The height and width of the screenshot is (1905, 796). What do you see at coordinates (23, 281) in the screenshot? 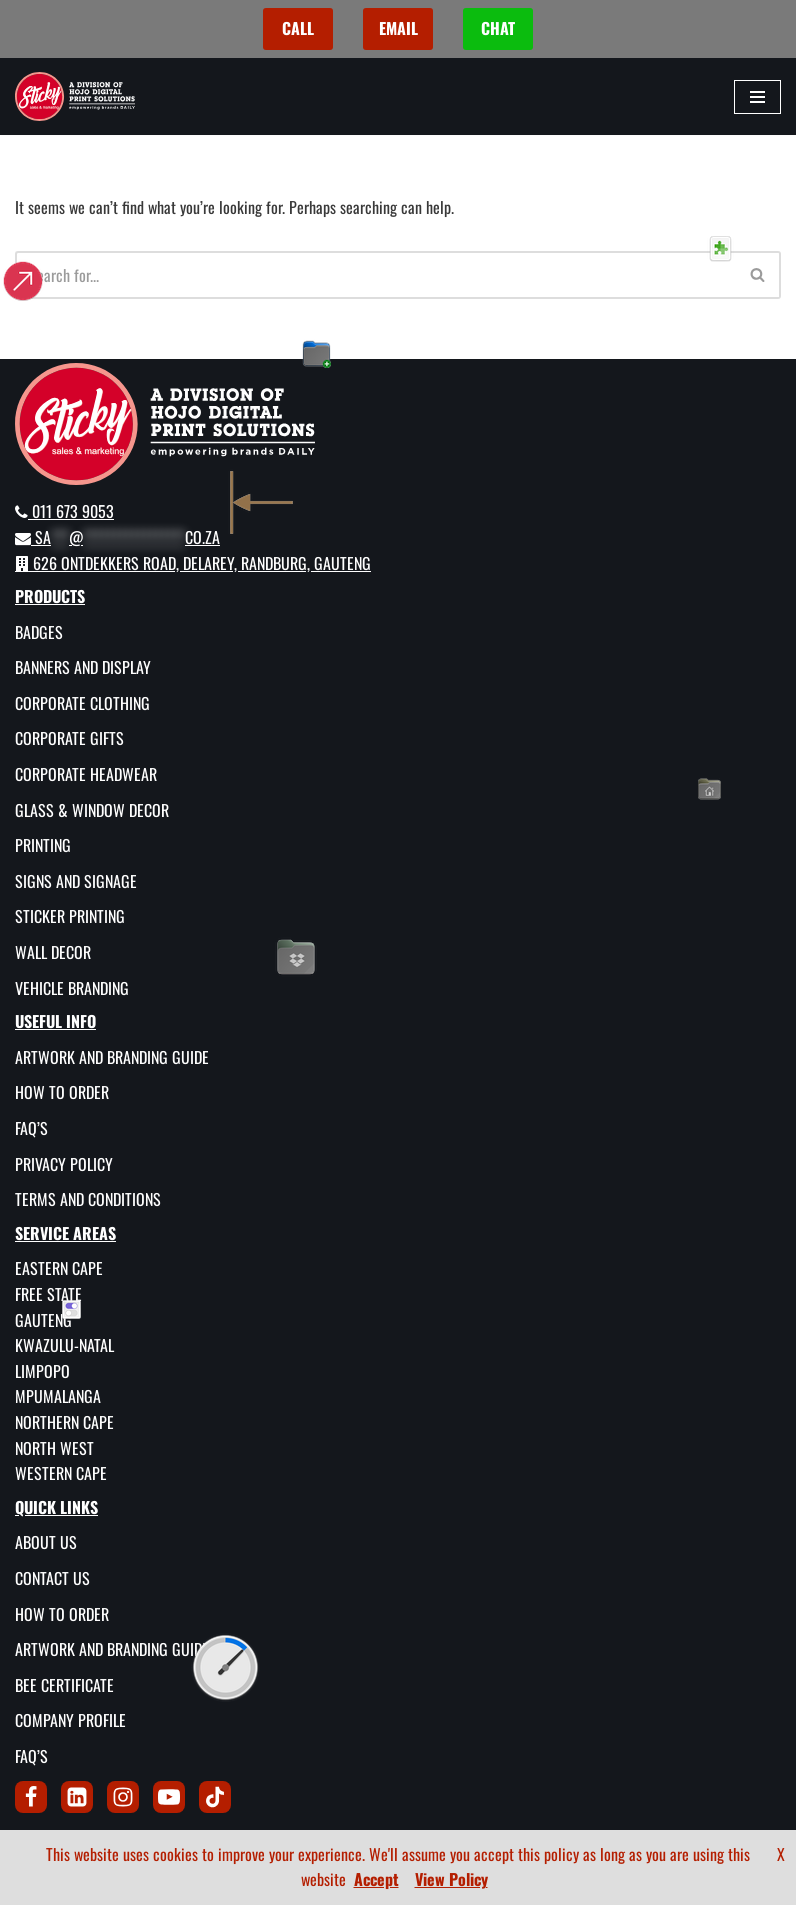
I see `indicates a symbolic link or shortcut to another file` at bounding box center [23, 281].